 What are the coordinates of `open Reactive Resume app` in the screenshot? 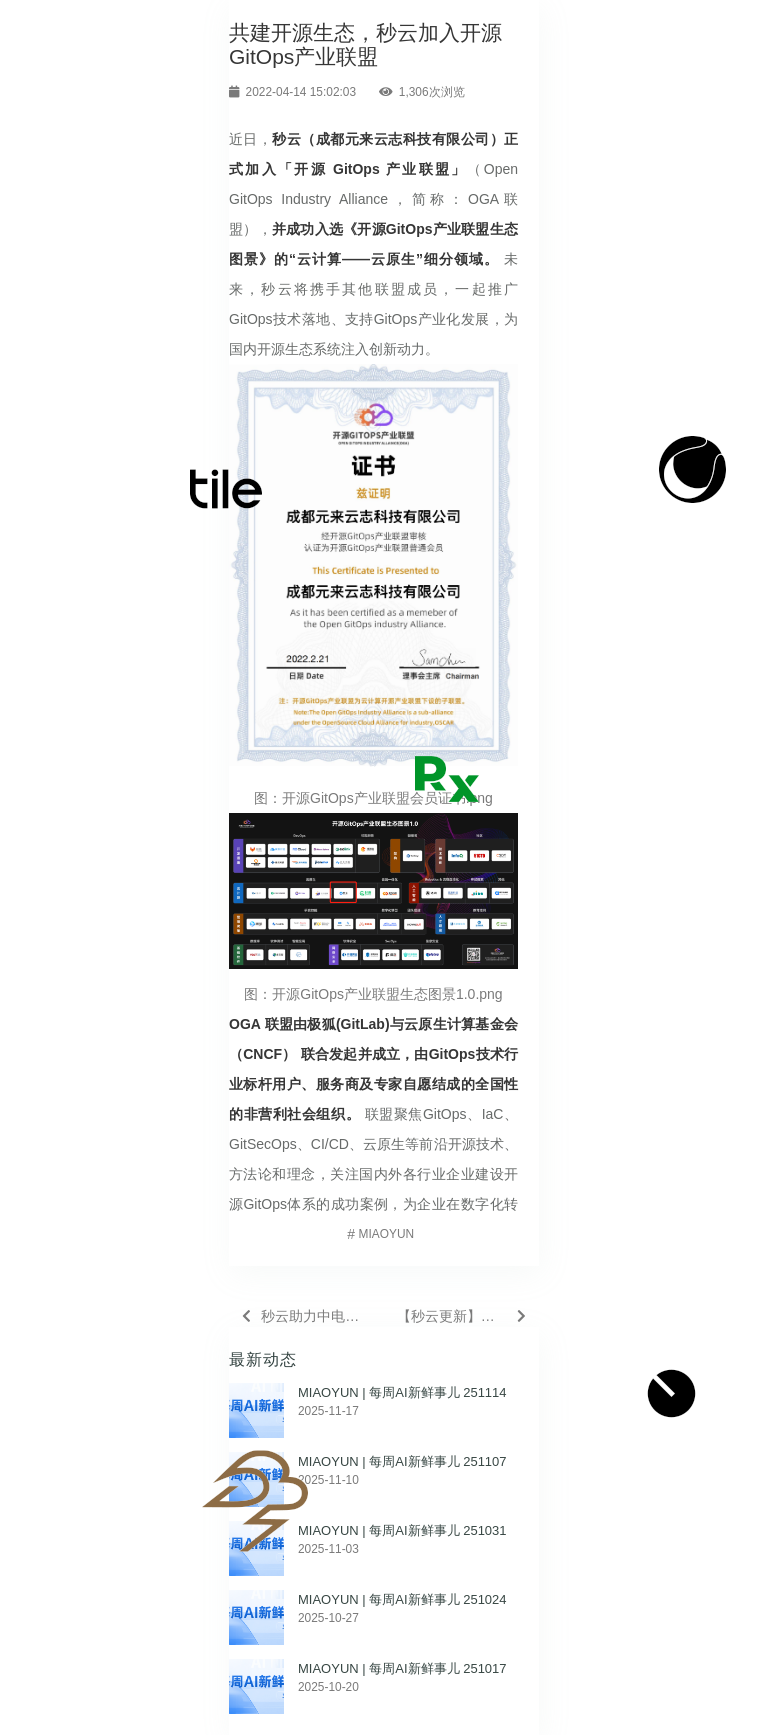 It's located at (447, 779).